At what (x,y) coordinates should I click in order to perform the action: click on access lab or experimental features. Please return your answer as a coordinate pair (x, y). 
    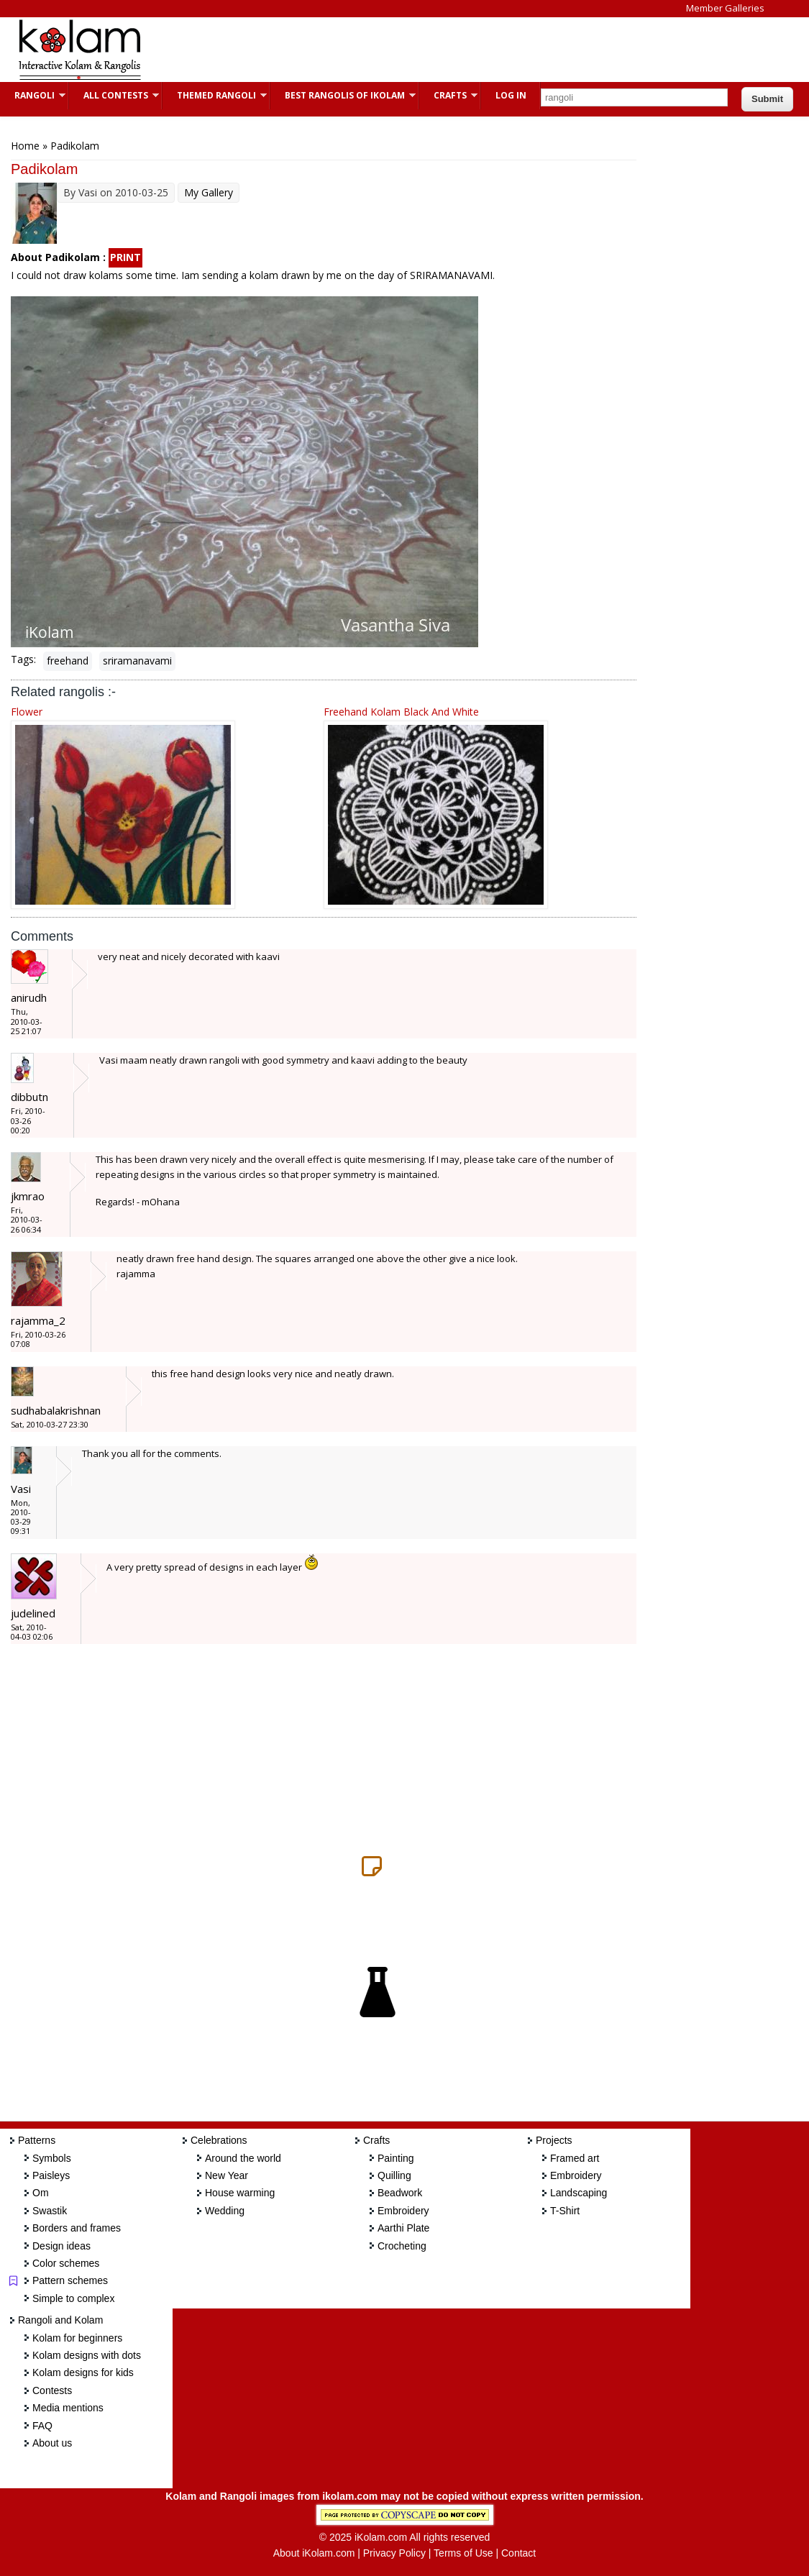
    Looking at the image, I should click on (378, 1992).